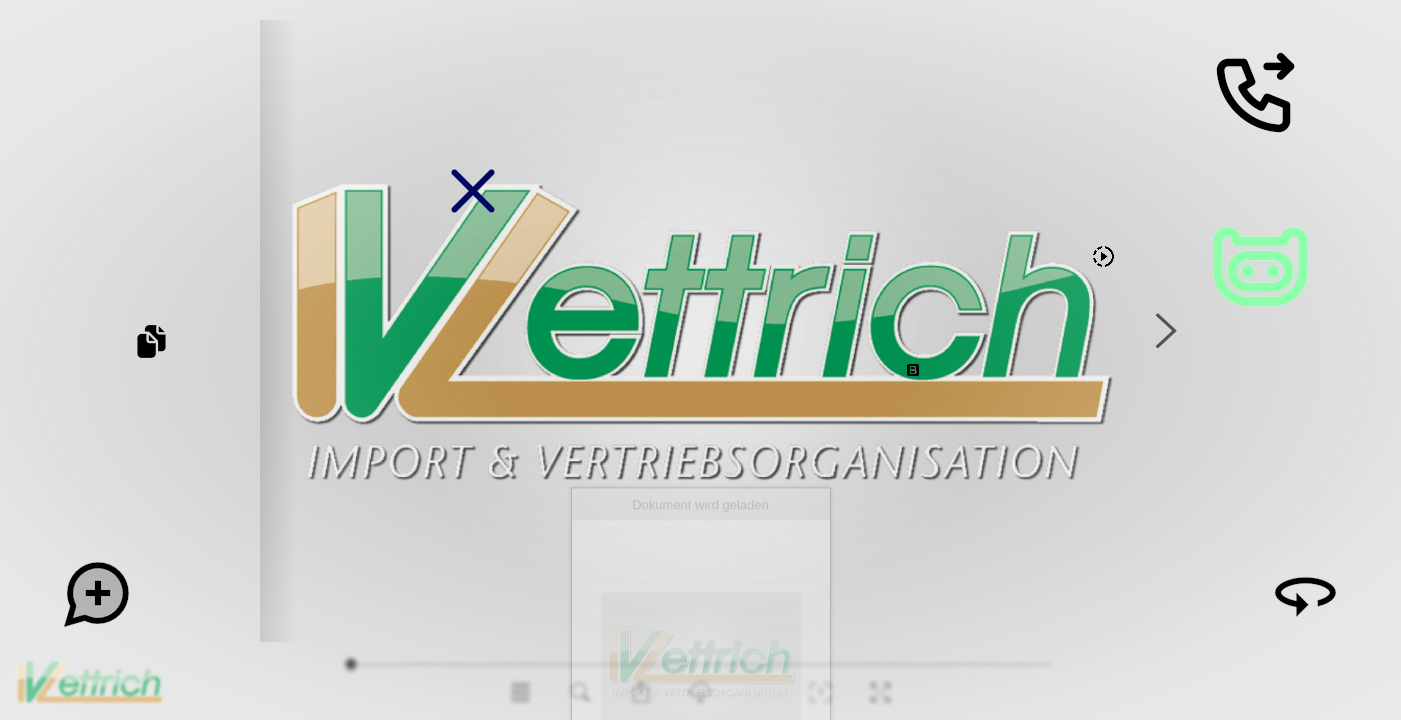  What do you see at coordinates (151, 341) in the screenshot?
I see `view all documents` at bounding box center [151, 341].